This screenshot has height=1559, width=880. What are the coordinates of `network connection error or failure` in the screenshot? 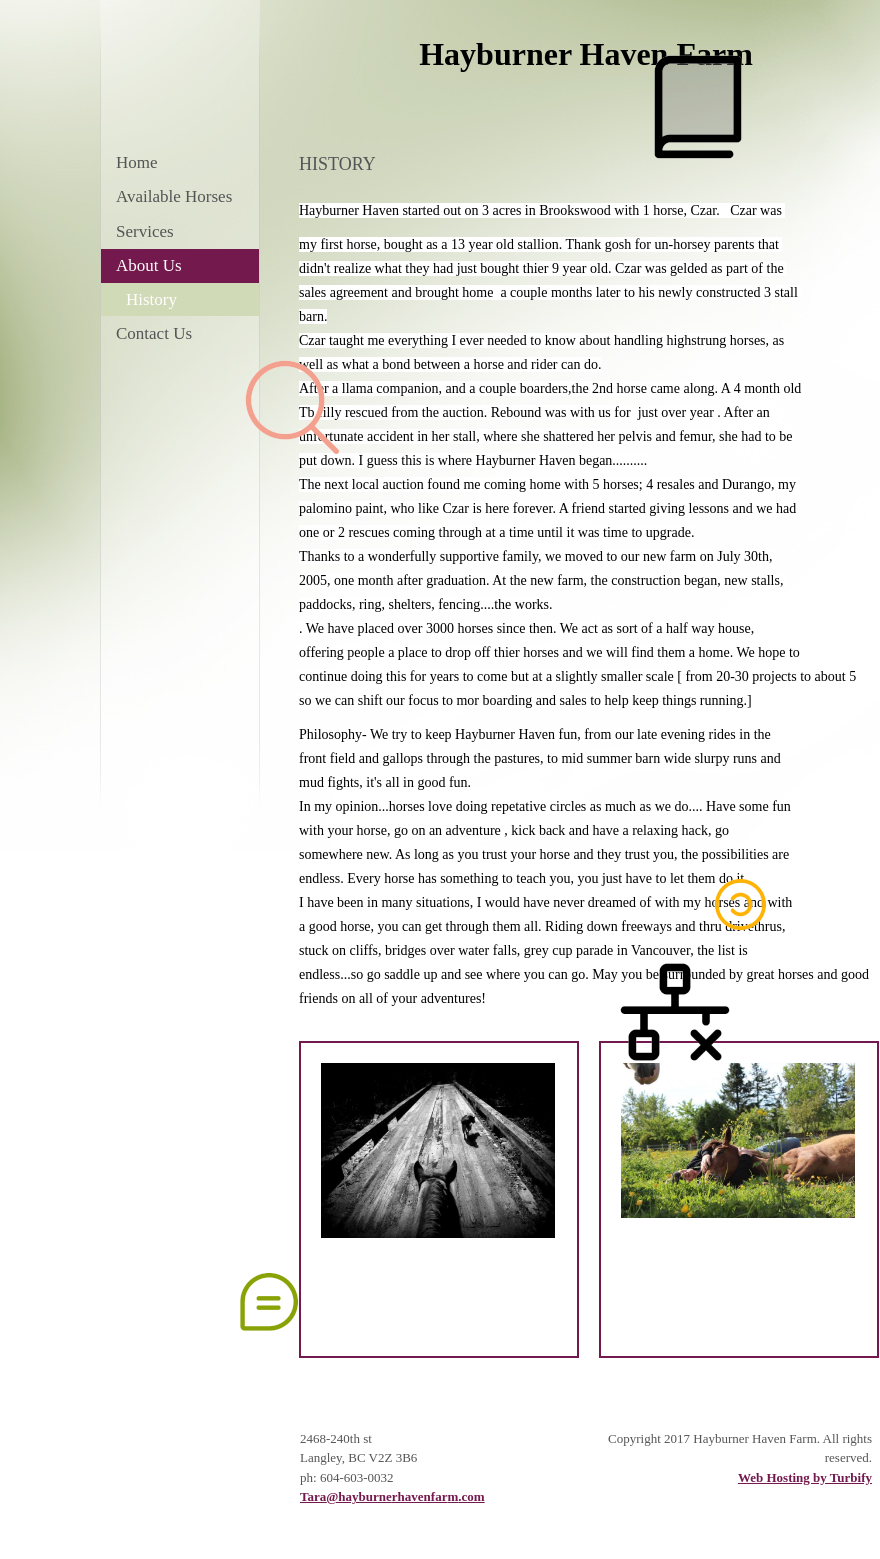 It's located at (675, 1014).